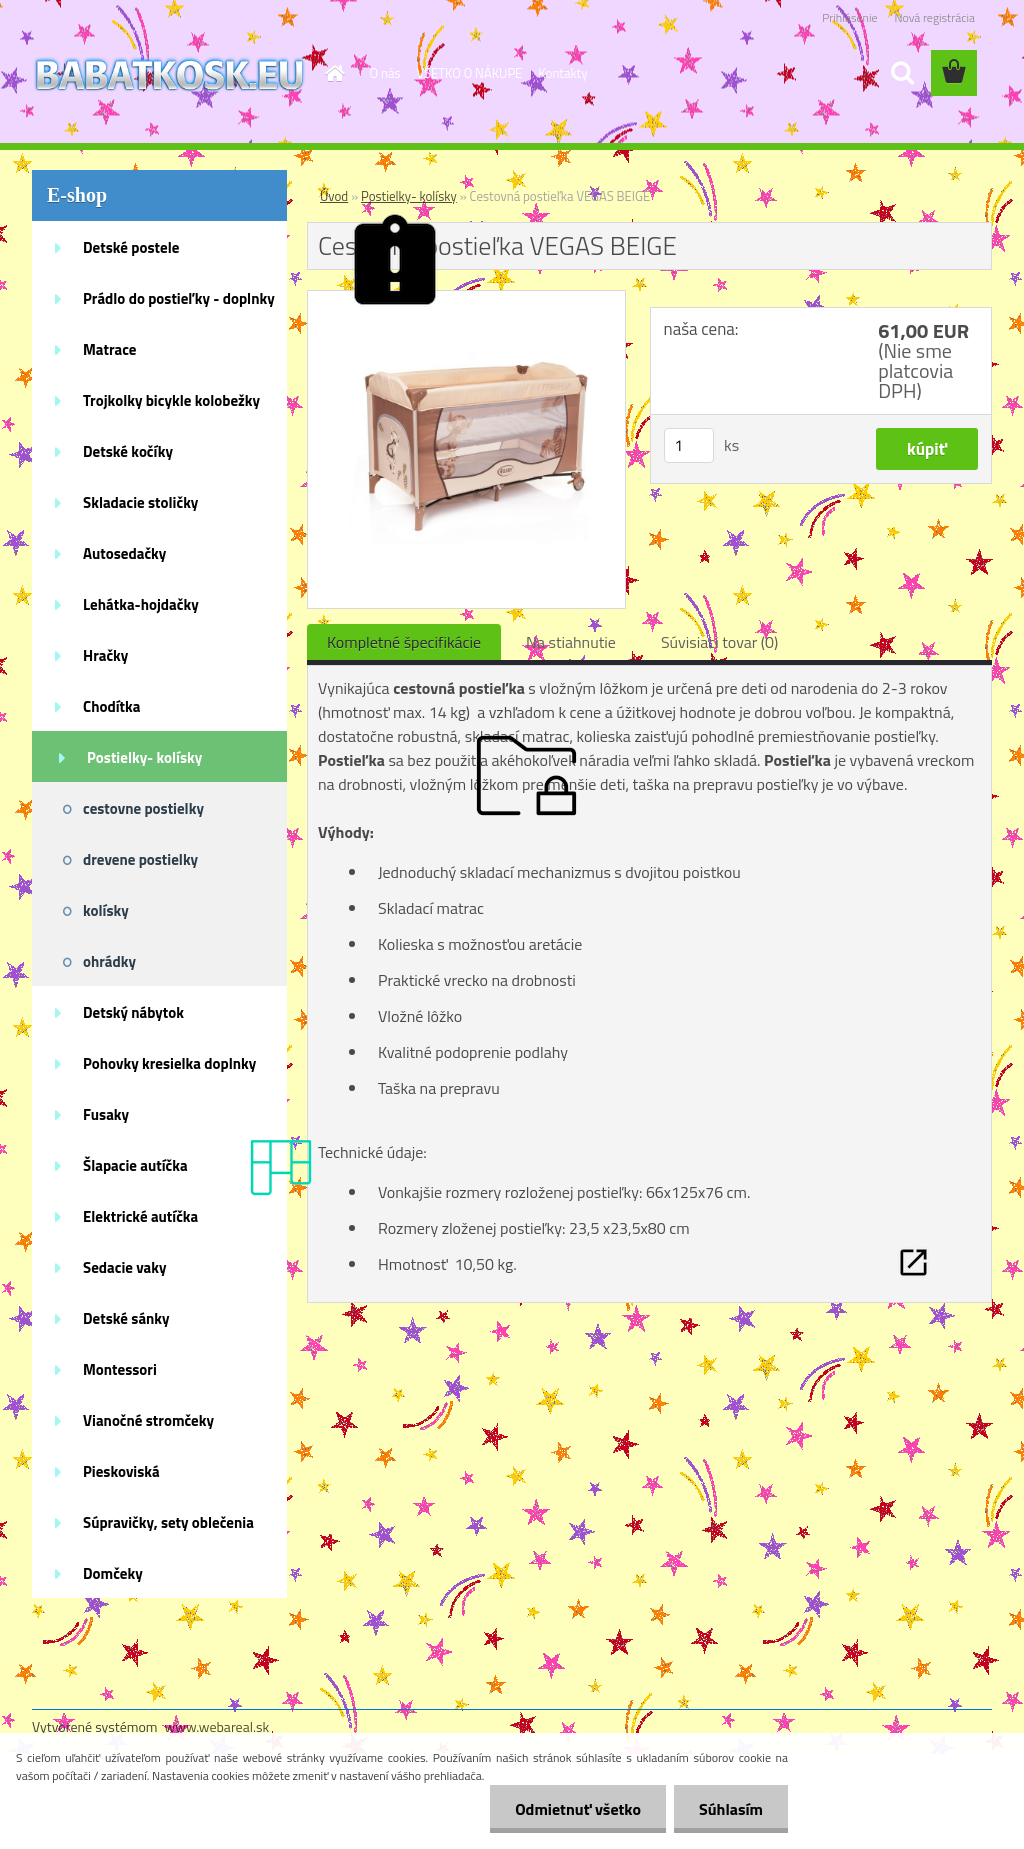 This screenshot has width=1024, height=1849. What do you see at coordinates (526, 773) in the screenshot?
I see `access a password-protected folder` at bounding box center [526, 773].